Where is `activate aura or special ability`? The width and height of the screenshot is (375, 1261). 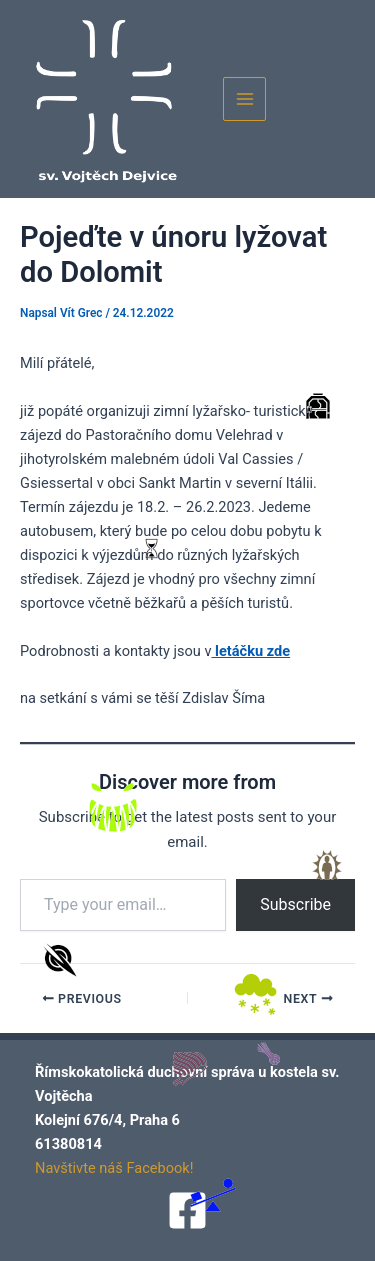
activate aura or special ability is located at coordinates (327, 865).